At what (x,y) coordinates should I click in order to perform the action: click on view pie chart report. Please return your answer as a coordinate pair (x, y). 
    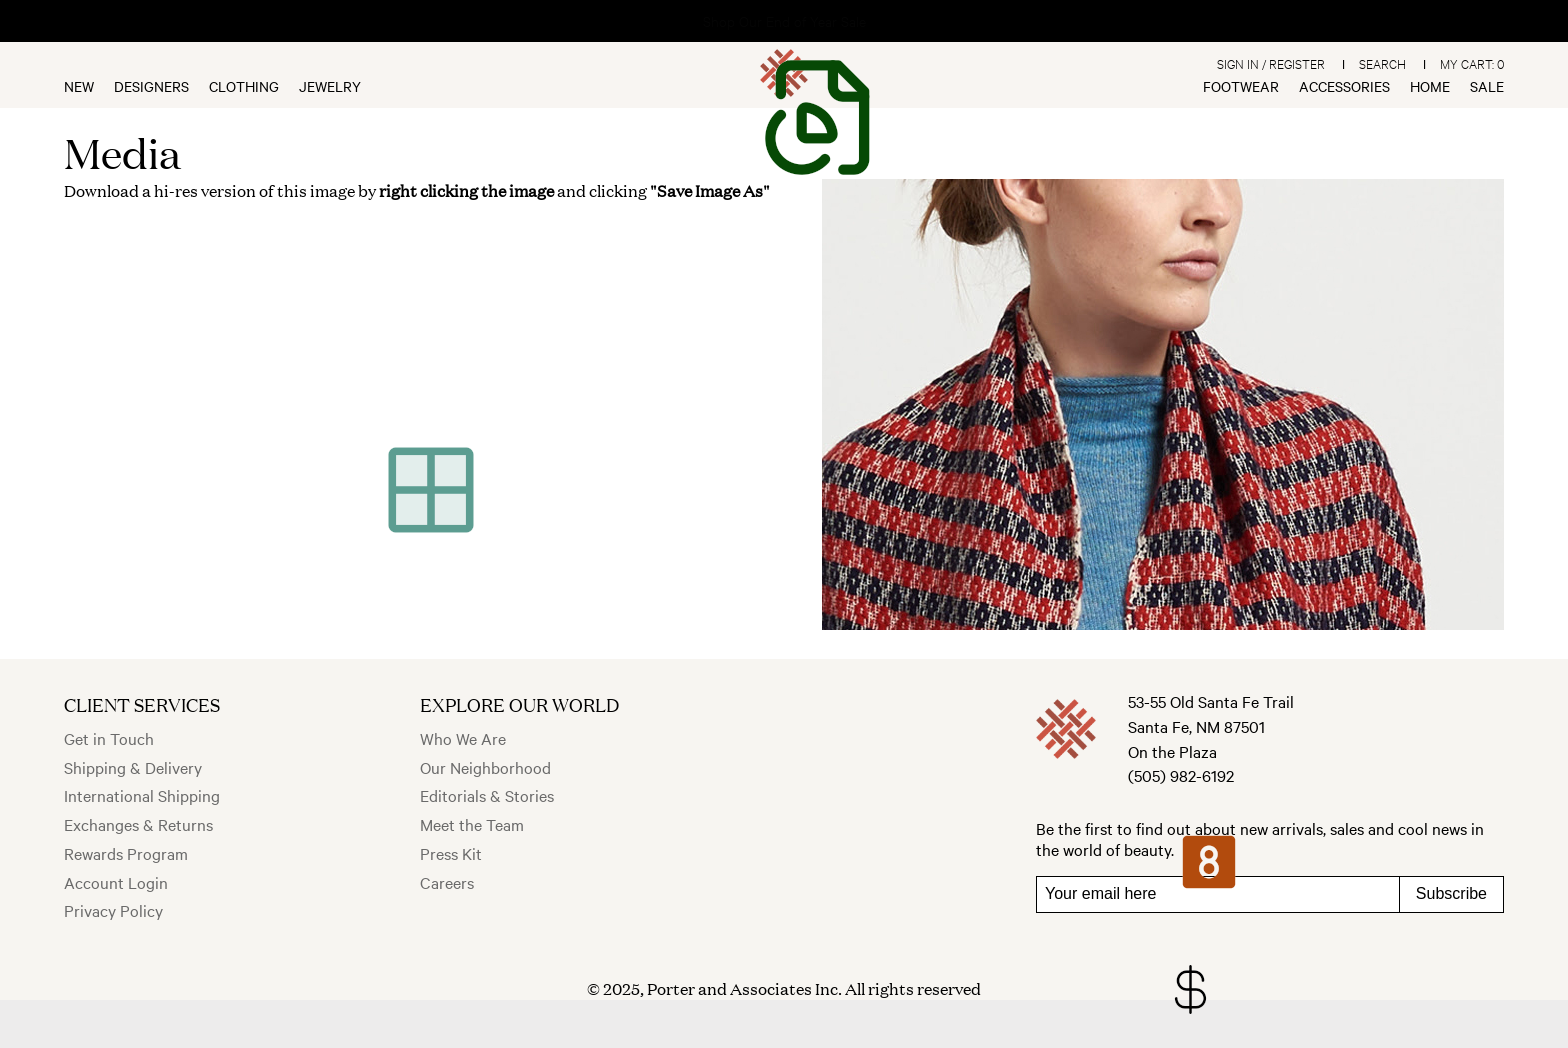
    Looking at the image, I should click on (822, 117).